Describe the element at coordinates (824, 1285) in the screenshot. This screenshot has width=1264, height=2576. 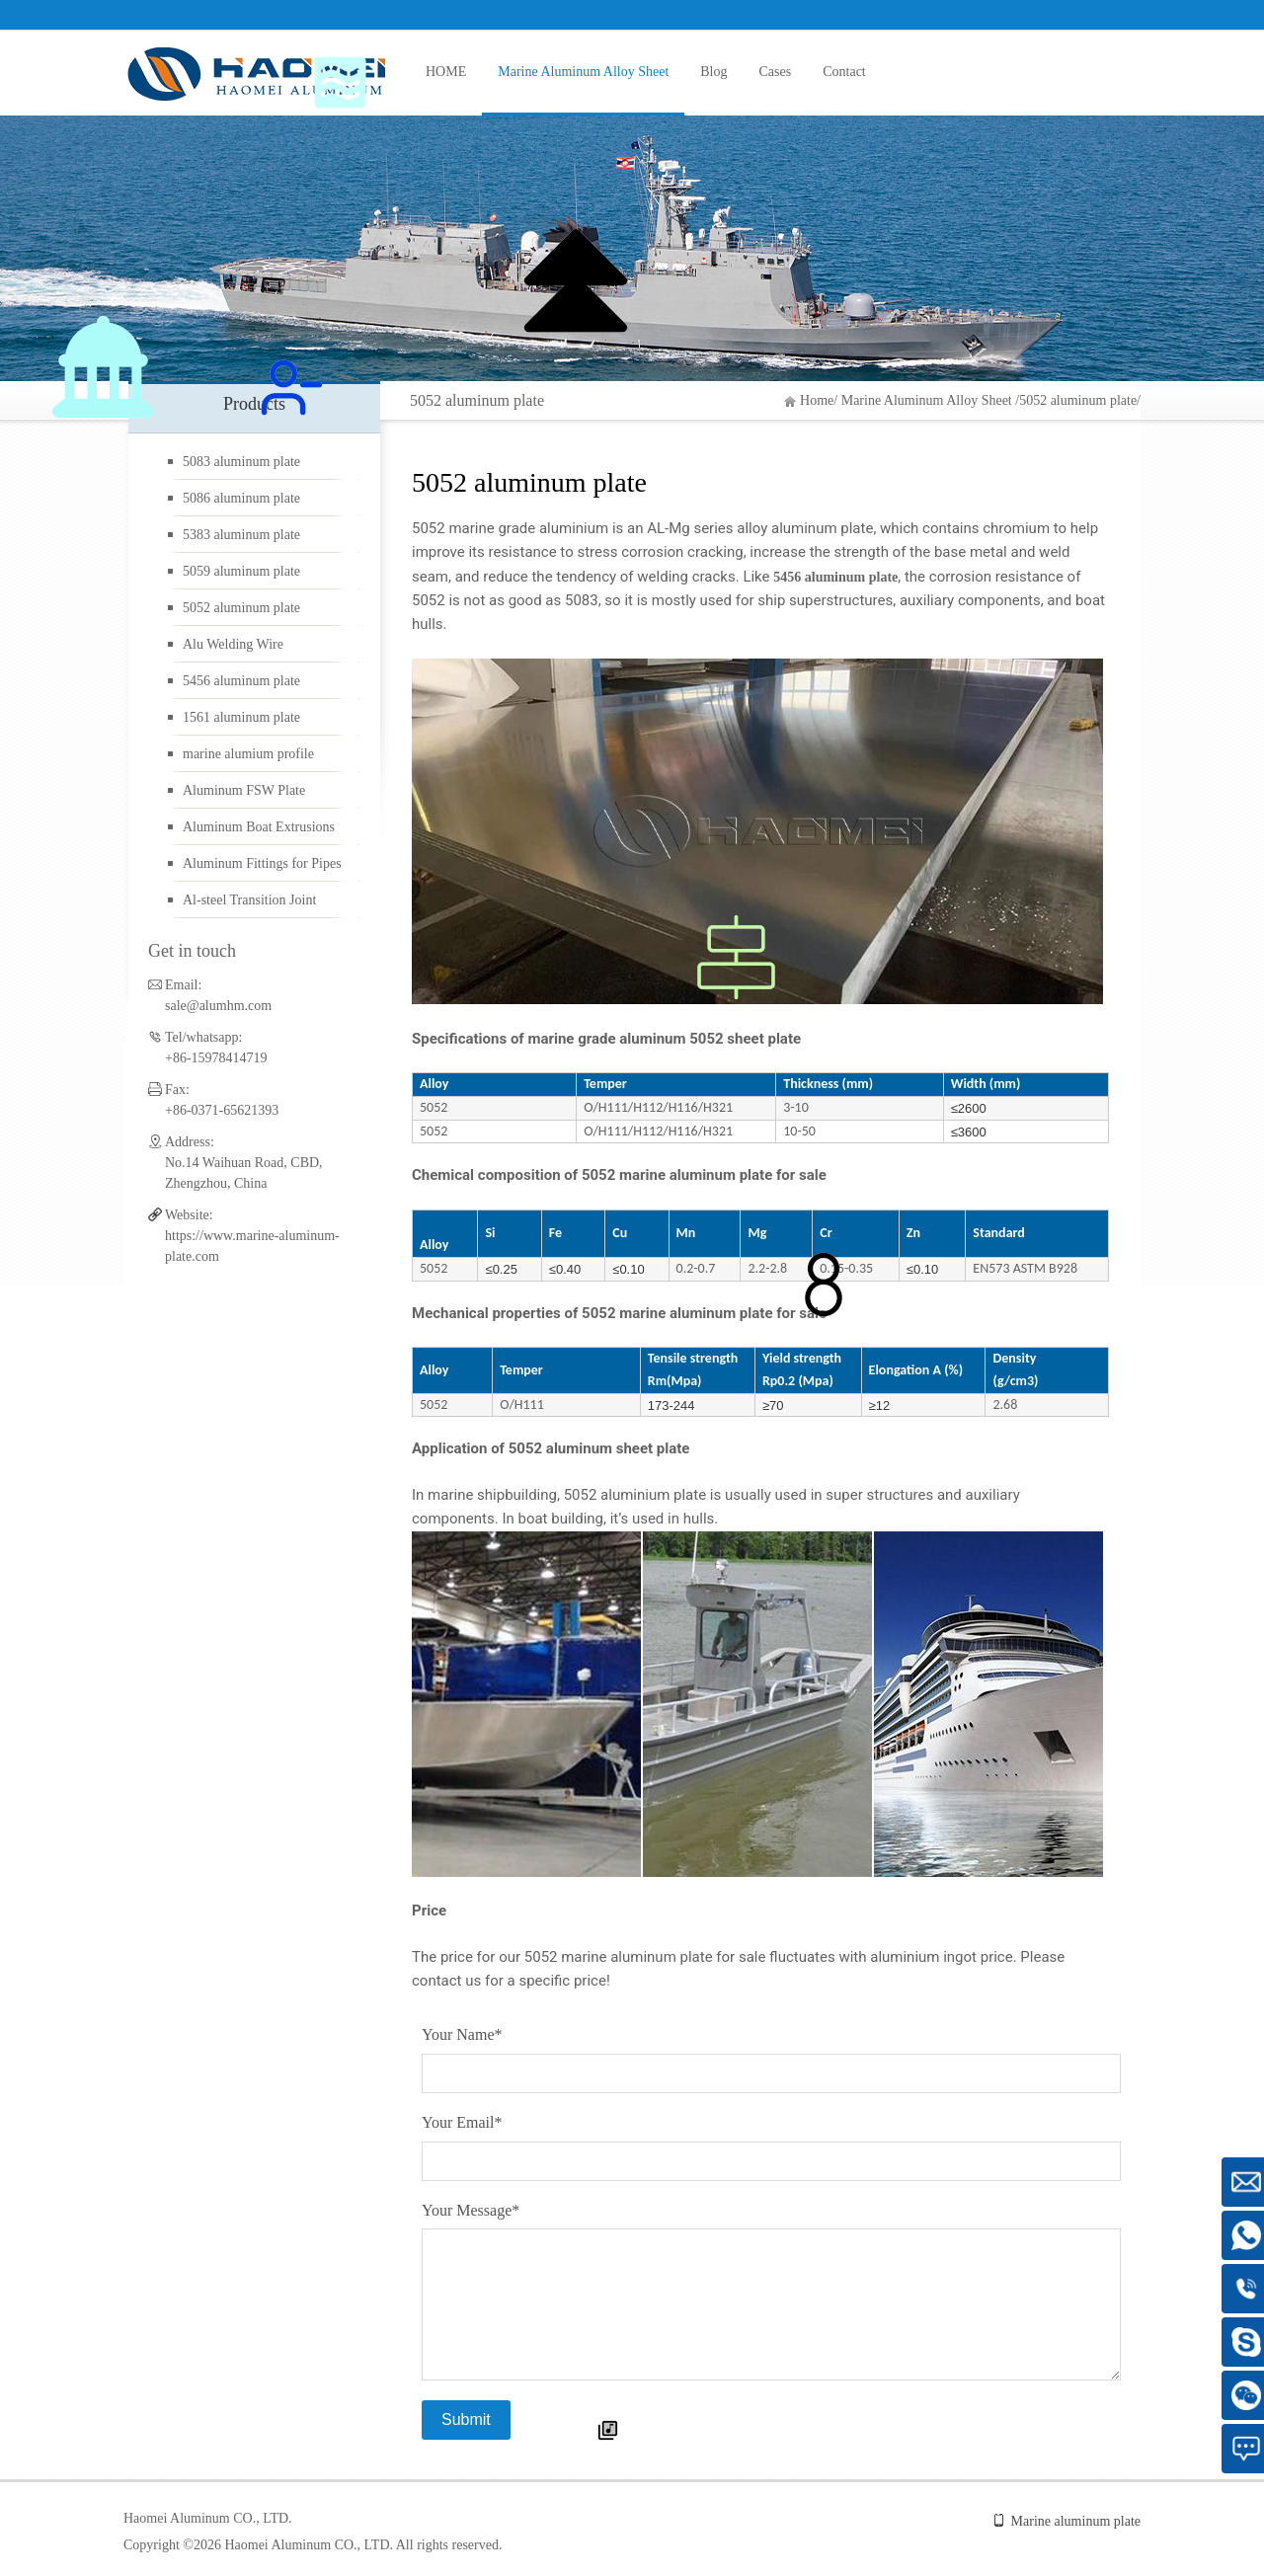
I see `indicates the number eight in a sequence or list` at that location.